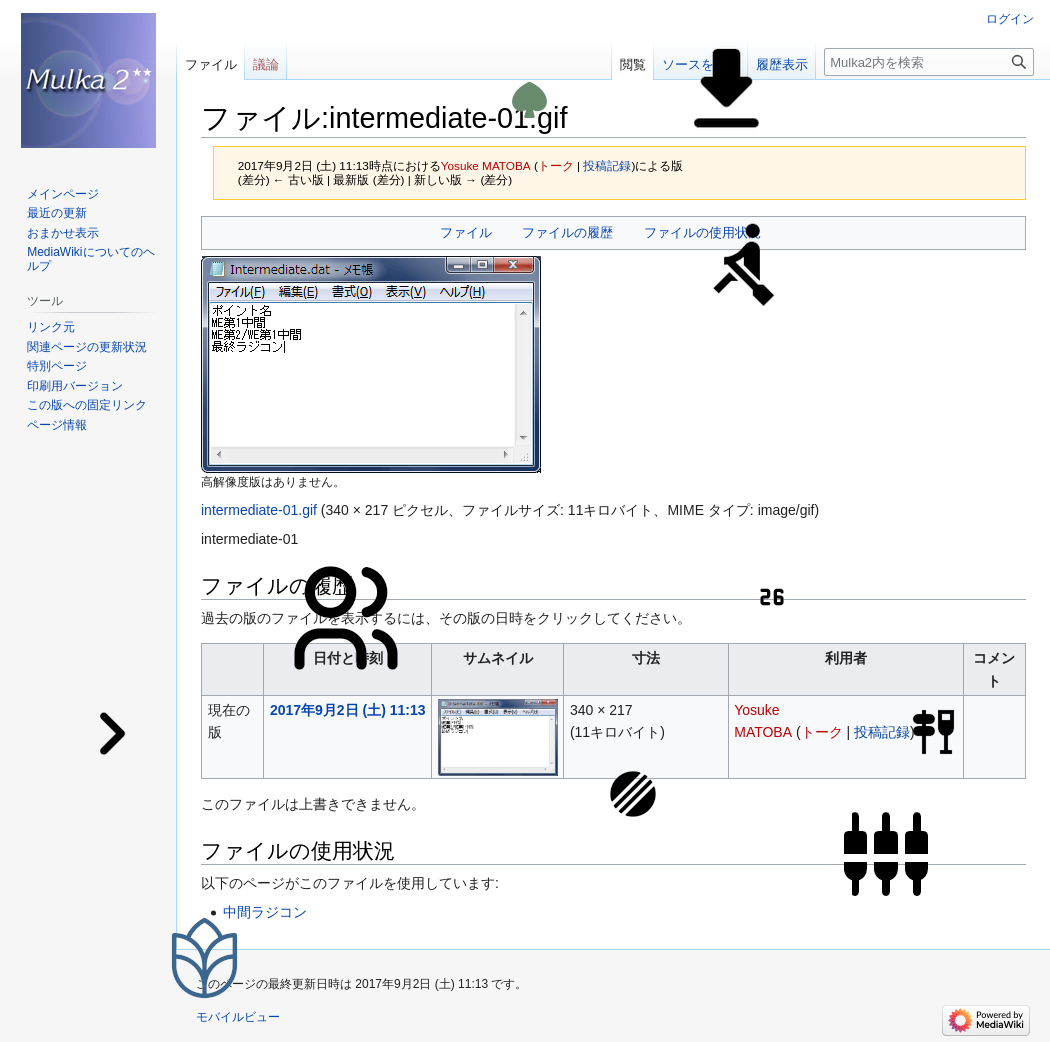 This screenshot has width=1050, height=1042. What do you see at coordinates (633, 794) in the screenshot?
I see `access boules or pétanque game` at bounding box center [633, 794].